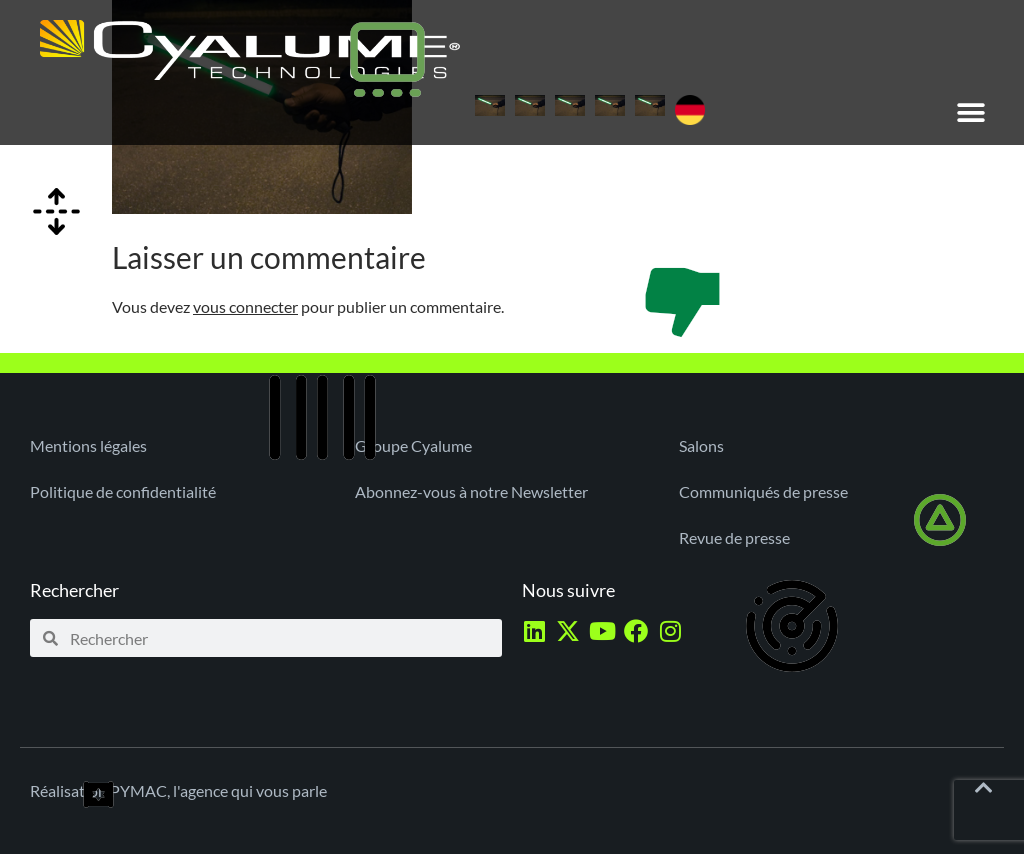 The height and width of the screenshot is (854, 1024). Describe the element at coordinates (682, 302) in the screenshot. I see `dislike or downvote content` at that location.